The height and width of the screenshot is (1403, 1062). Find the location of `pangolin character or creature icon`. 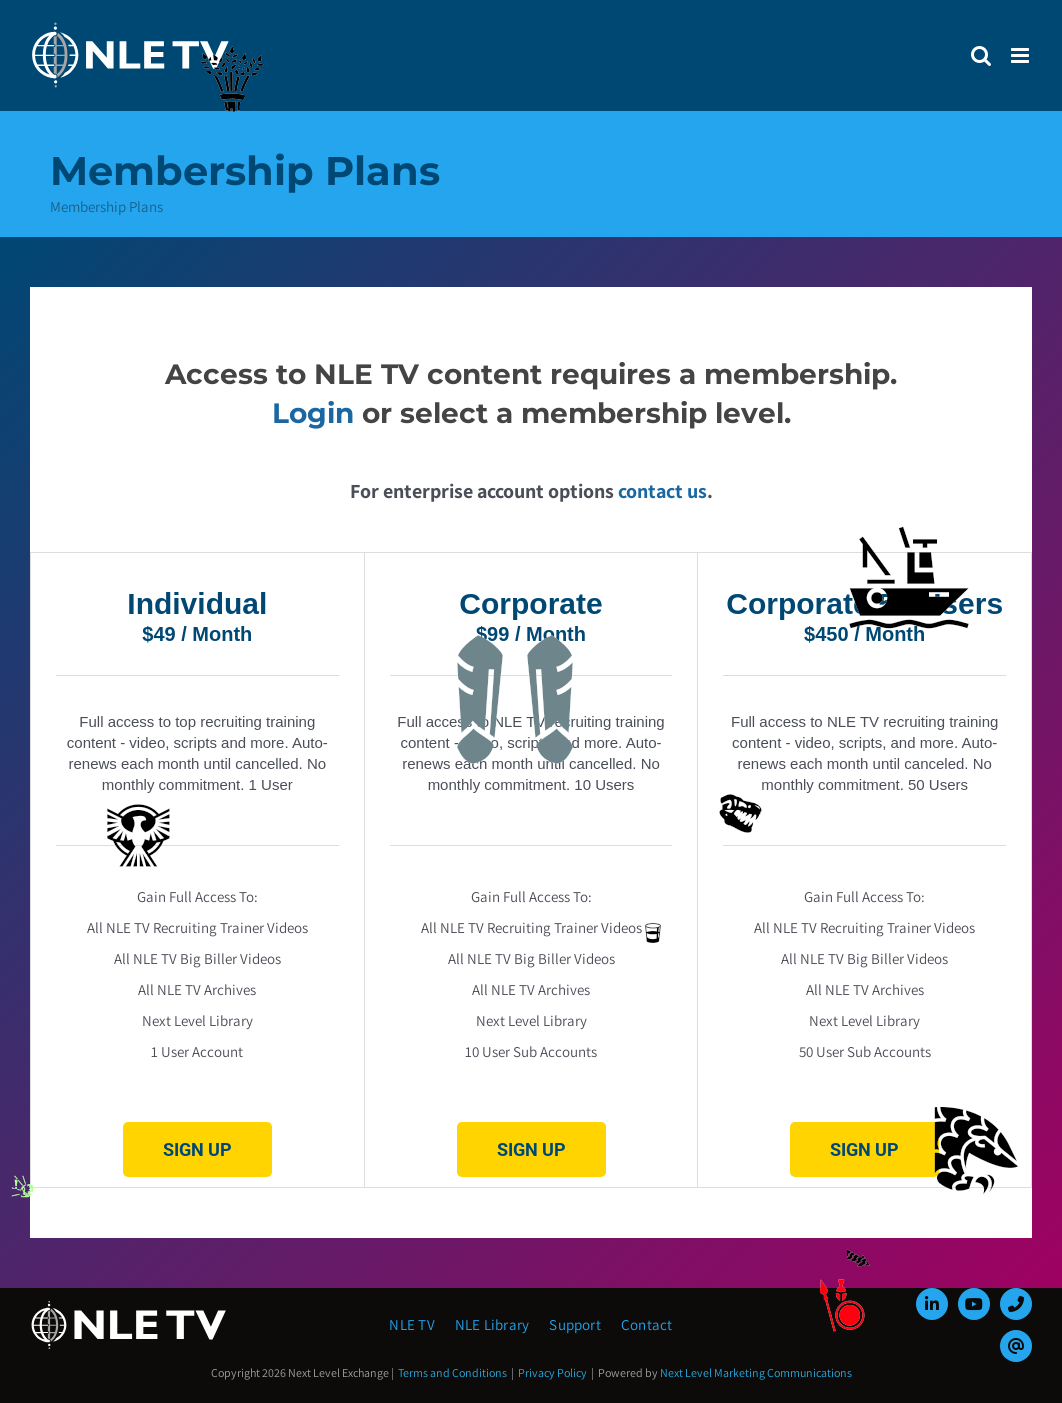

pangolin character or creature icon is located at coordinates (979, 1150).